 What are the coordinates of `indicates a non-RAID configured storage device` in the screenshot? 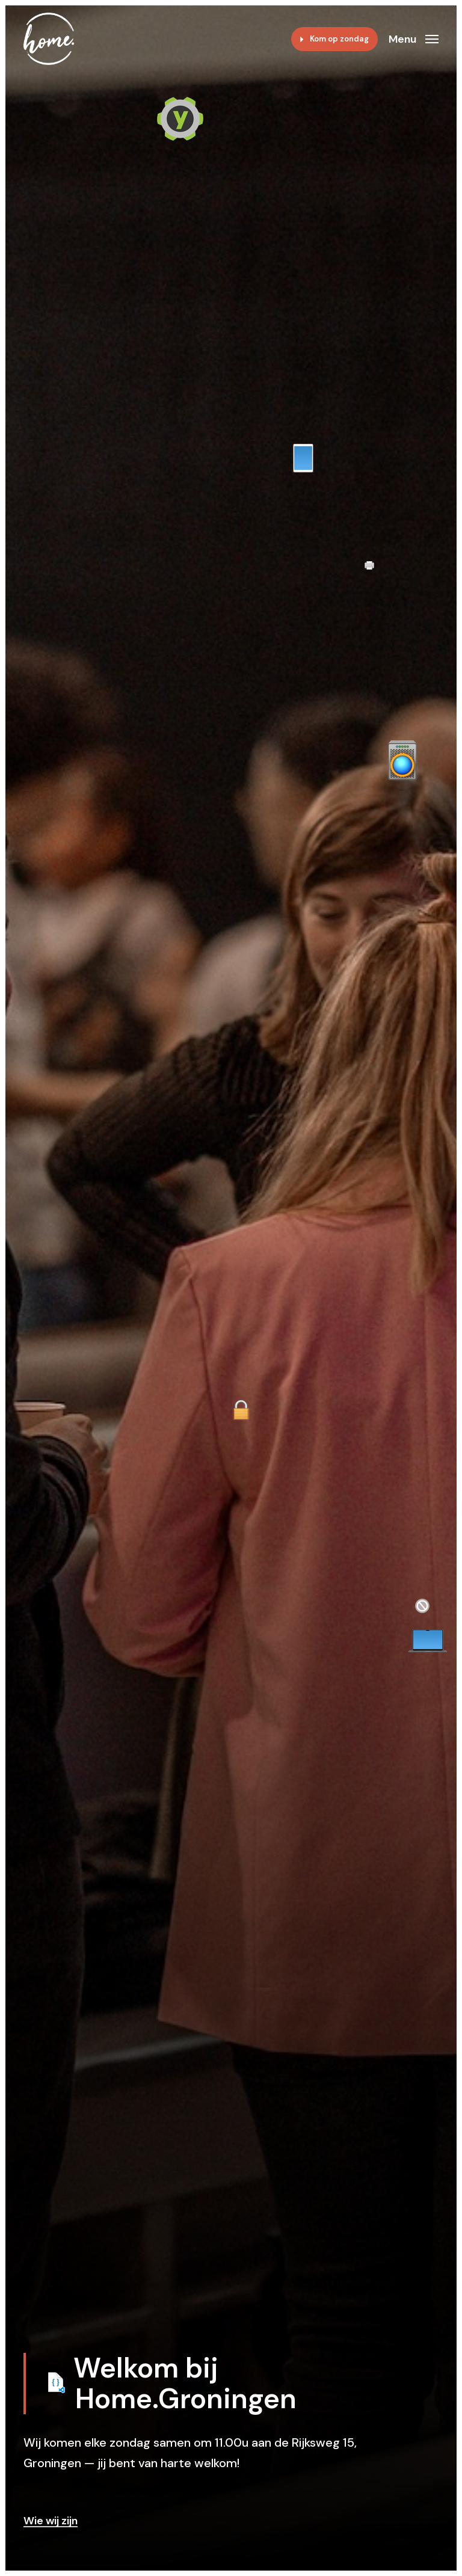 It's located at (402, 760).